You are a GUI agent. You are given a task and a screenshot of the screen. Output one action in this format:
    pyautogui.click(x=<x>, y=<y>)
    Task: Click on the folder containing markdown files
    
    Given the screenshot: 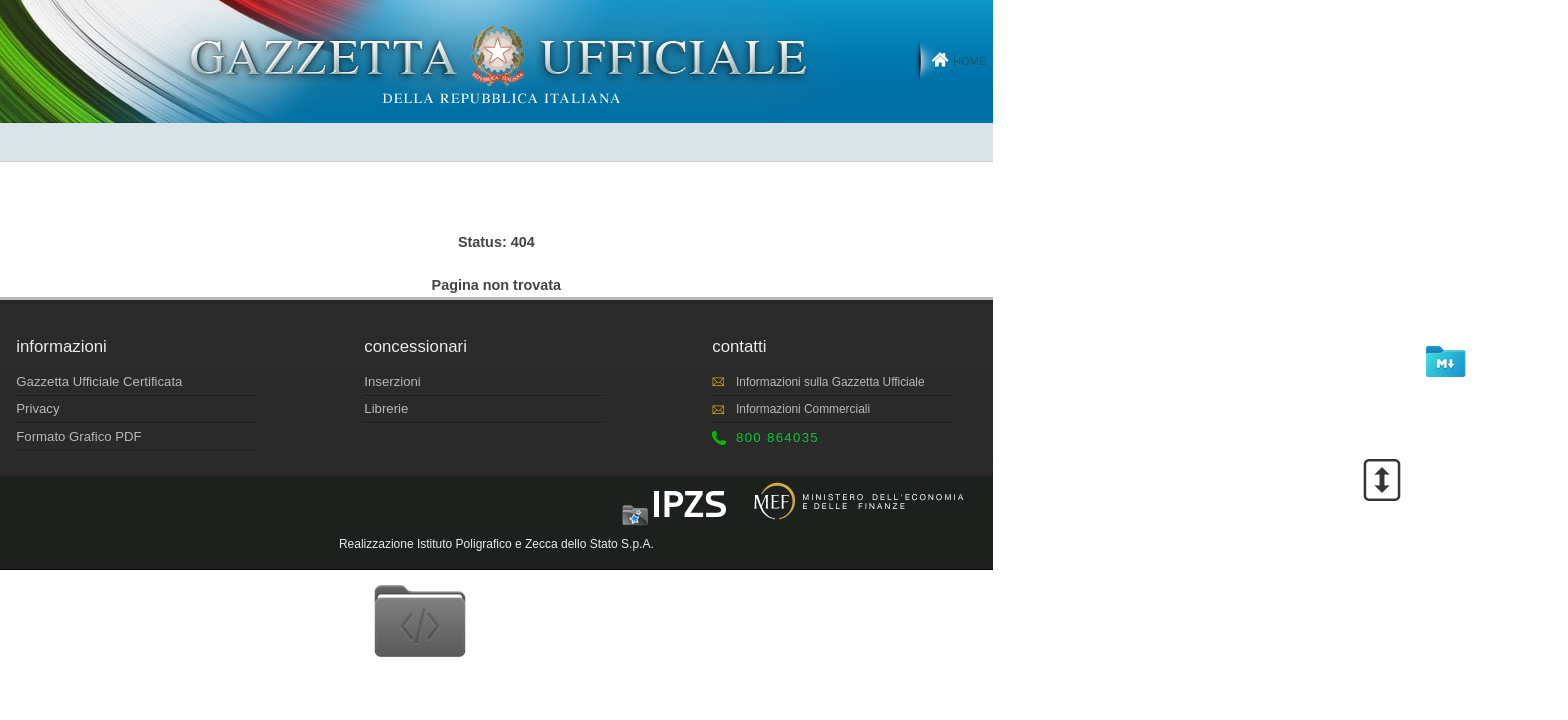 What is the action you would take?
    pyautogui.click(x=1445, y=362)
    